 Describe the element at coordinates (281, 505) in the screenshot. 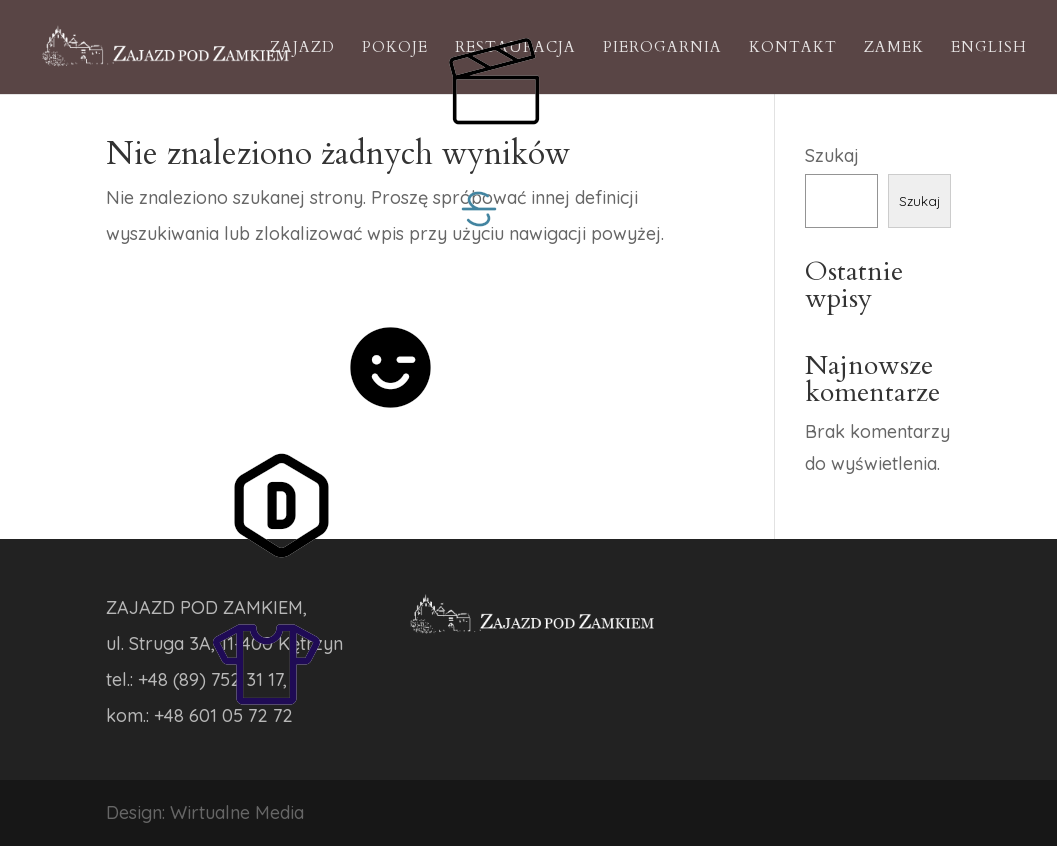

I see `app icon or logo featuring the letter D` at that location.